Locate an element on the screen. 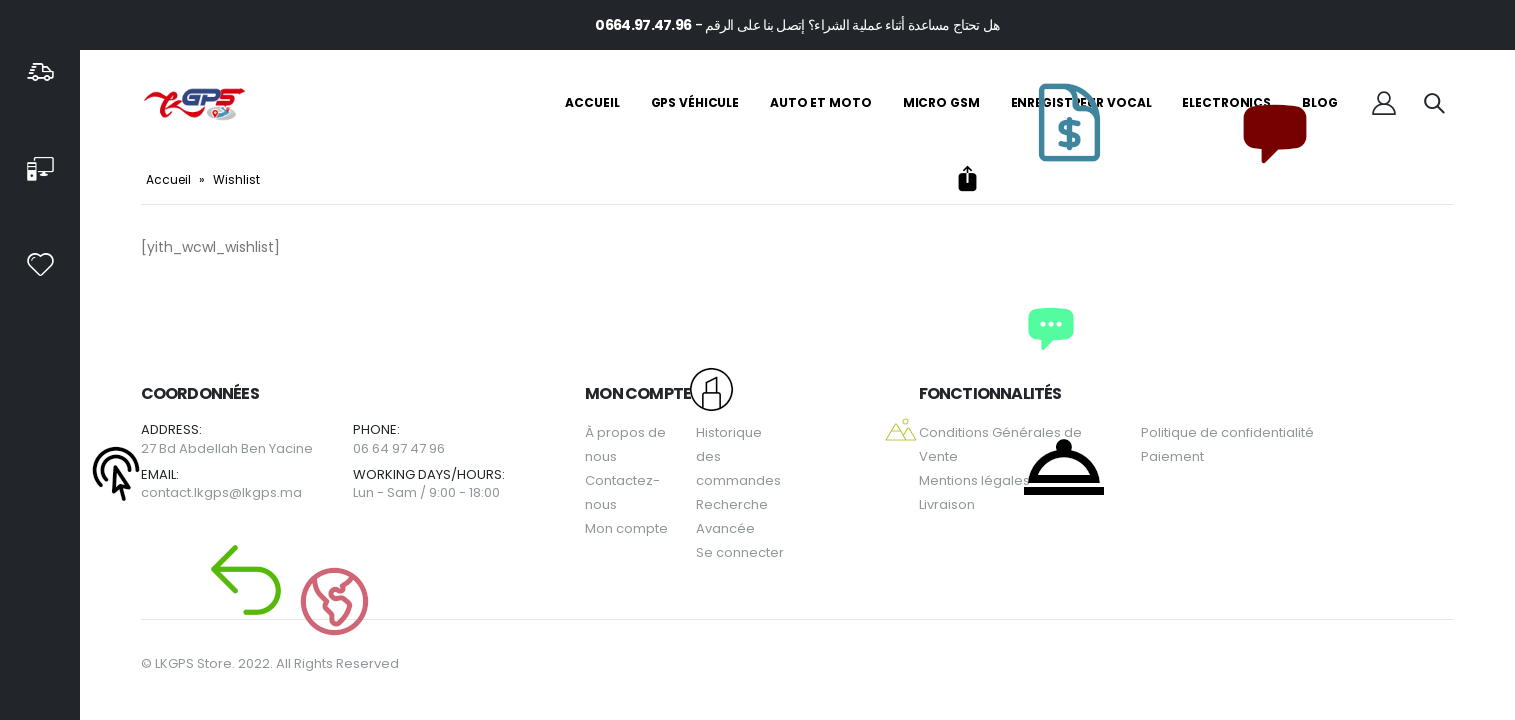 The height and width of the screenshot is (720, 1515). view landscape or nature photos is located at coordinates (901, 431).